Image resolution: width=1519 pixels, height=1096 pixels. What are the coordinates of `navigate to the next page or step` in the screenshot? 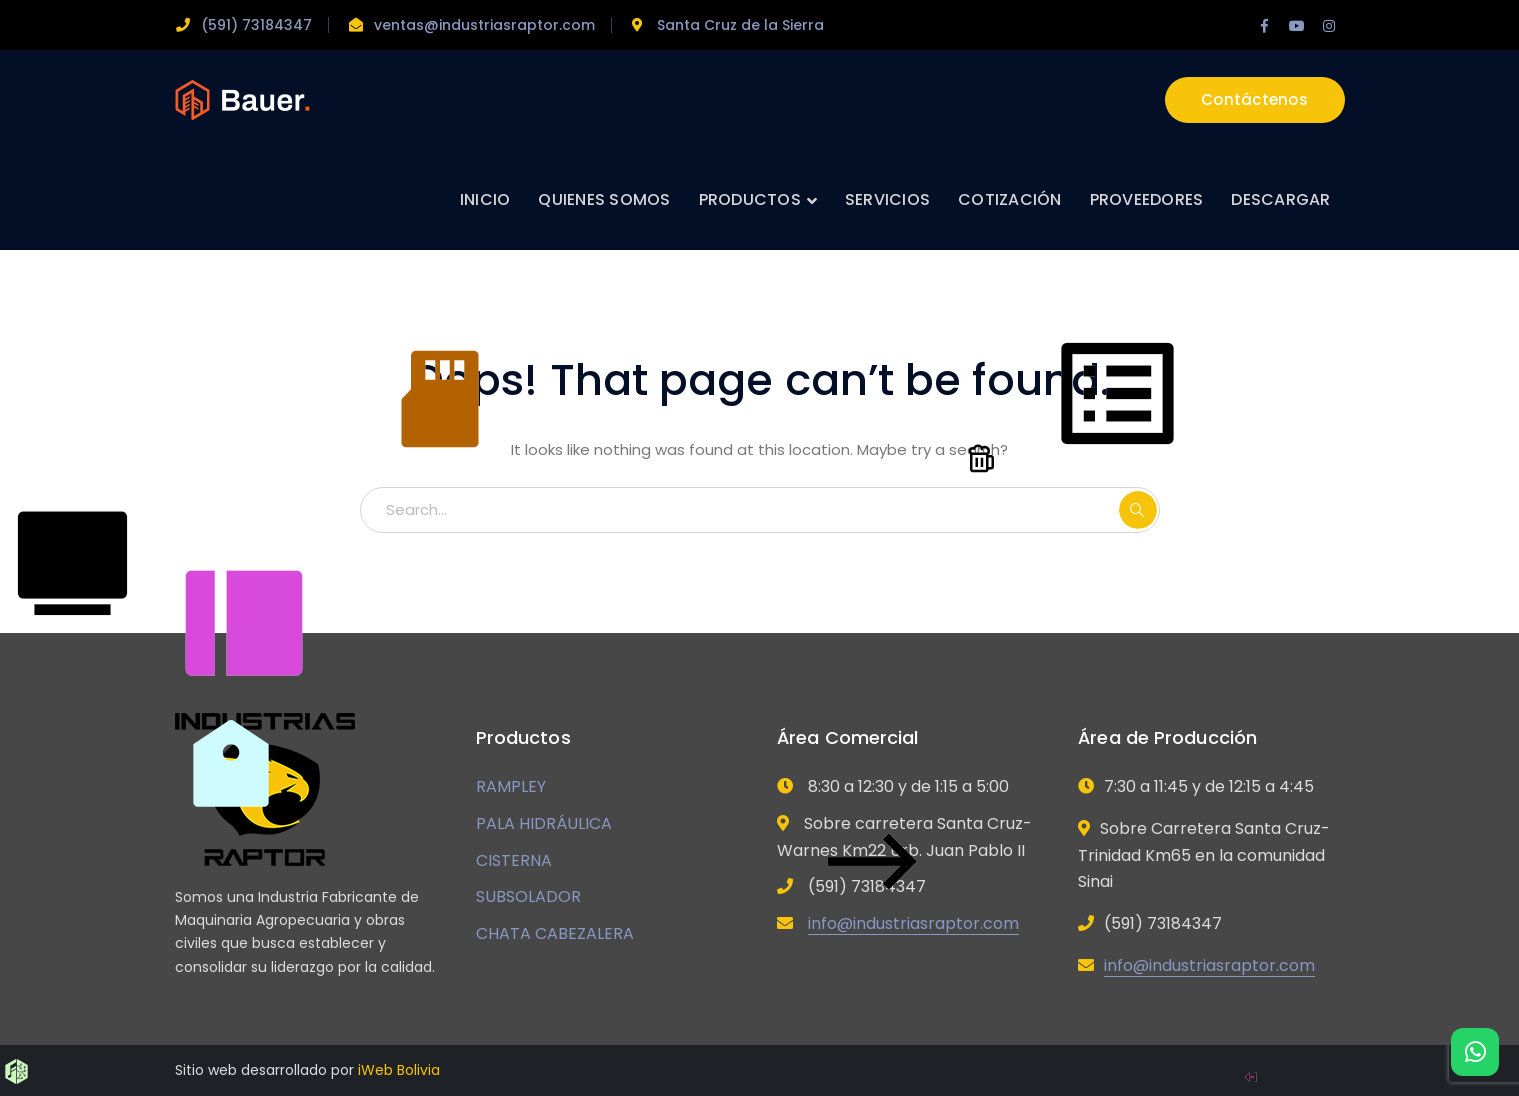 It's located at (872, 861).